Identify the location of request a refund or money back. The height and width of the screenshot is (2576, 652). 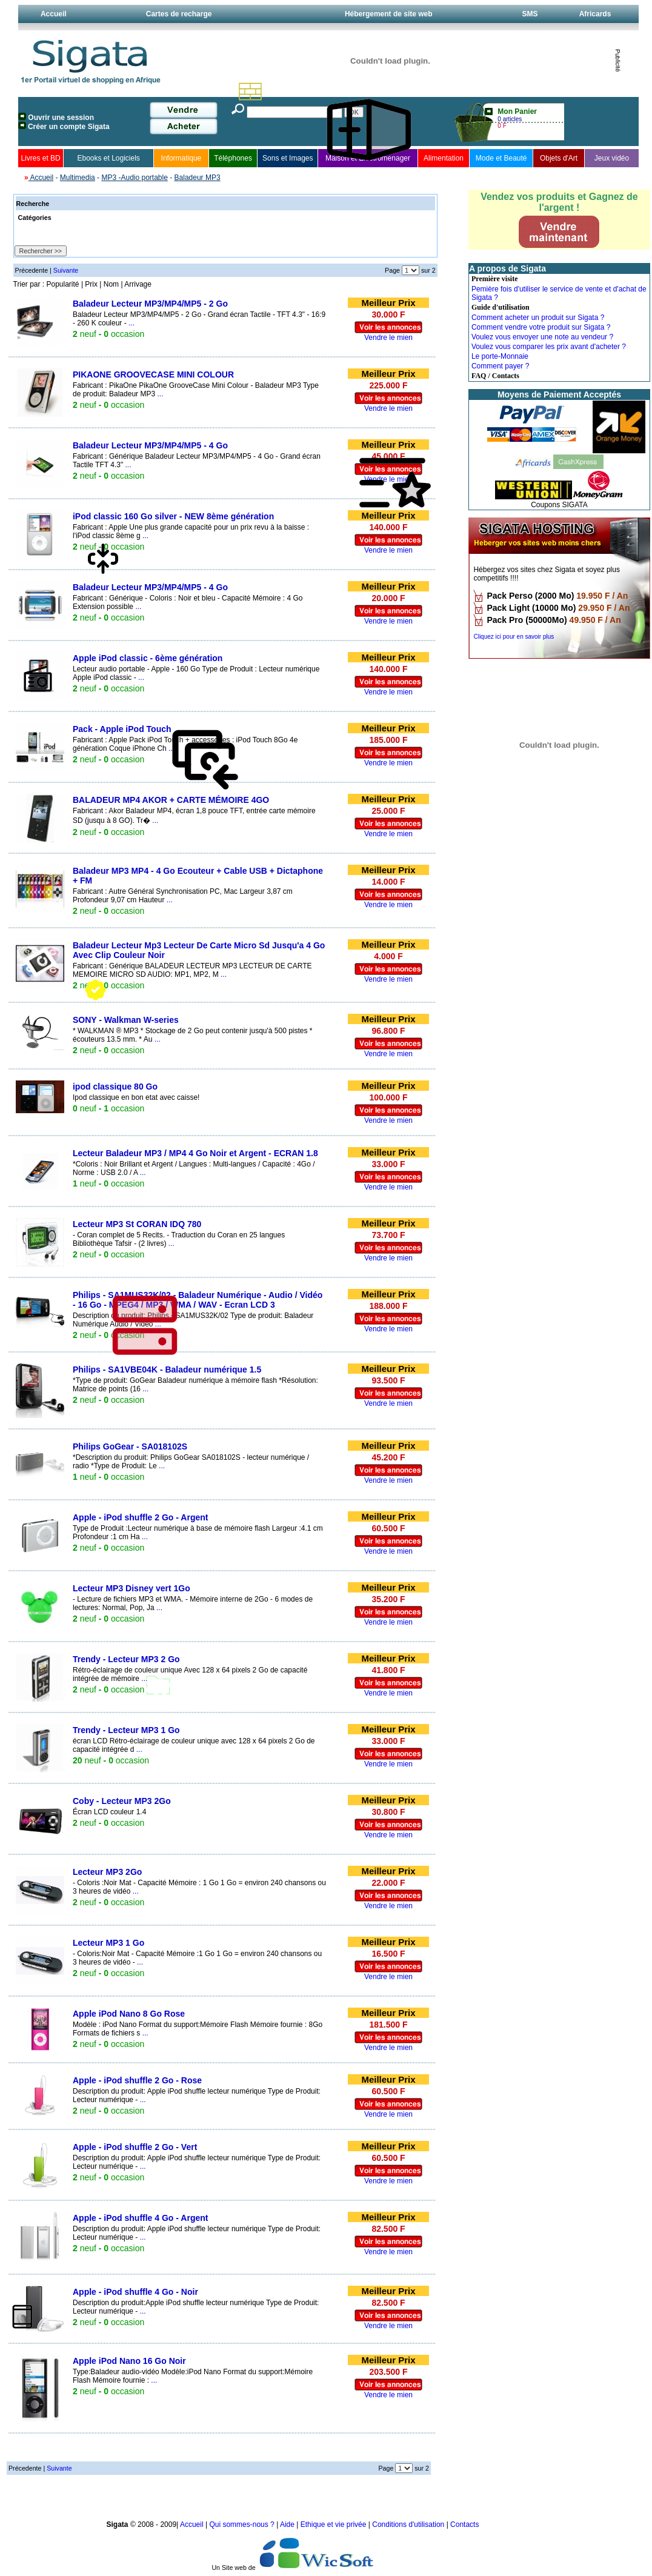
(204, 755).